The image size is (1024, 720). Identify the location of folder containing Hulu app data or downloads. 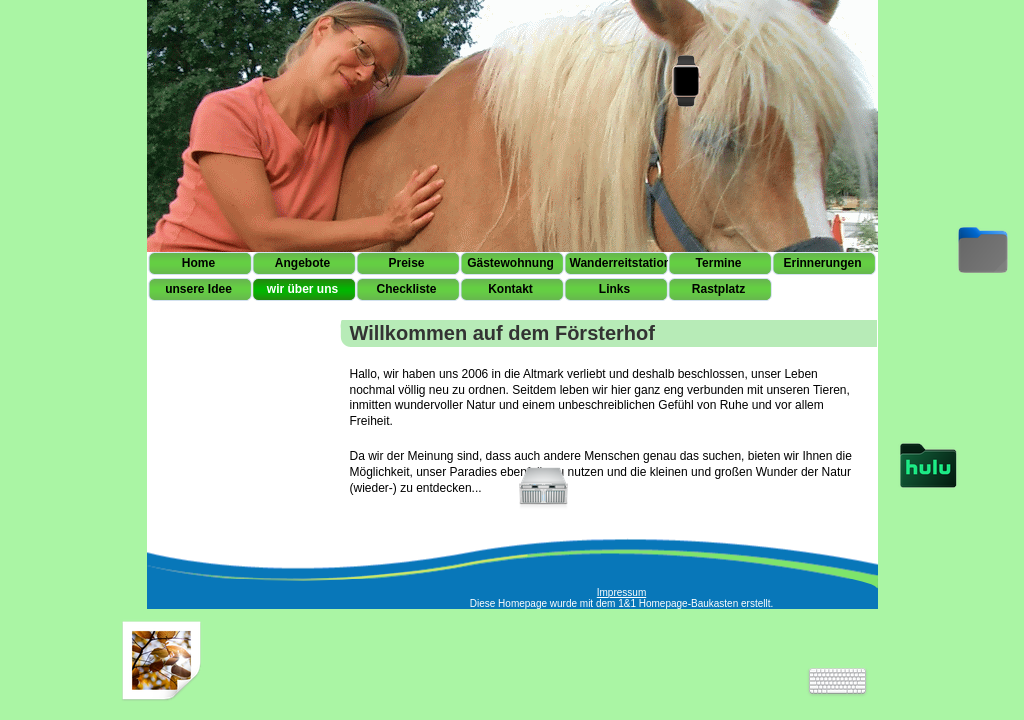
(928, 467).